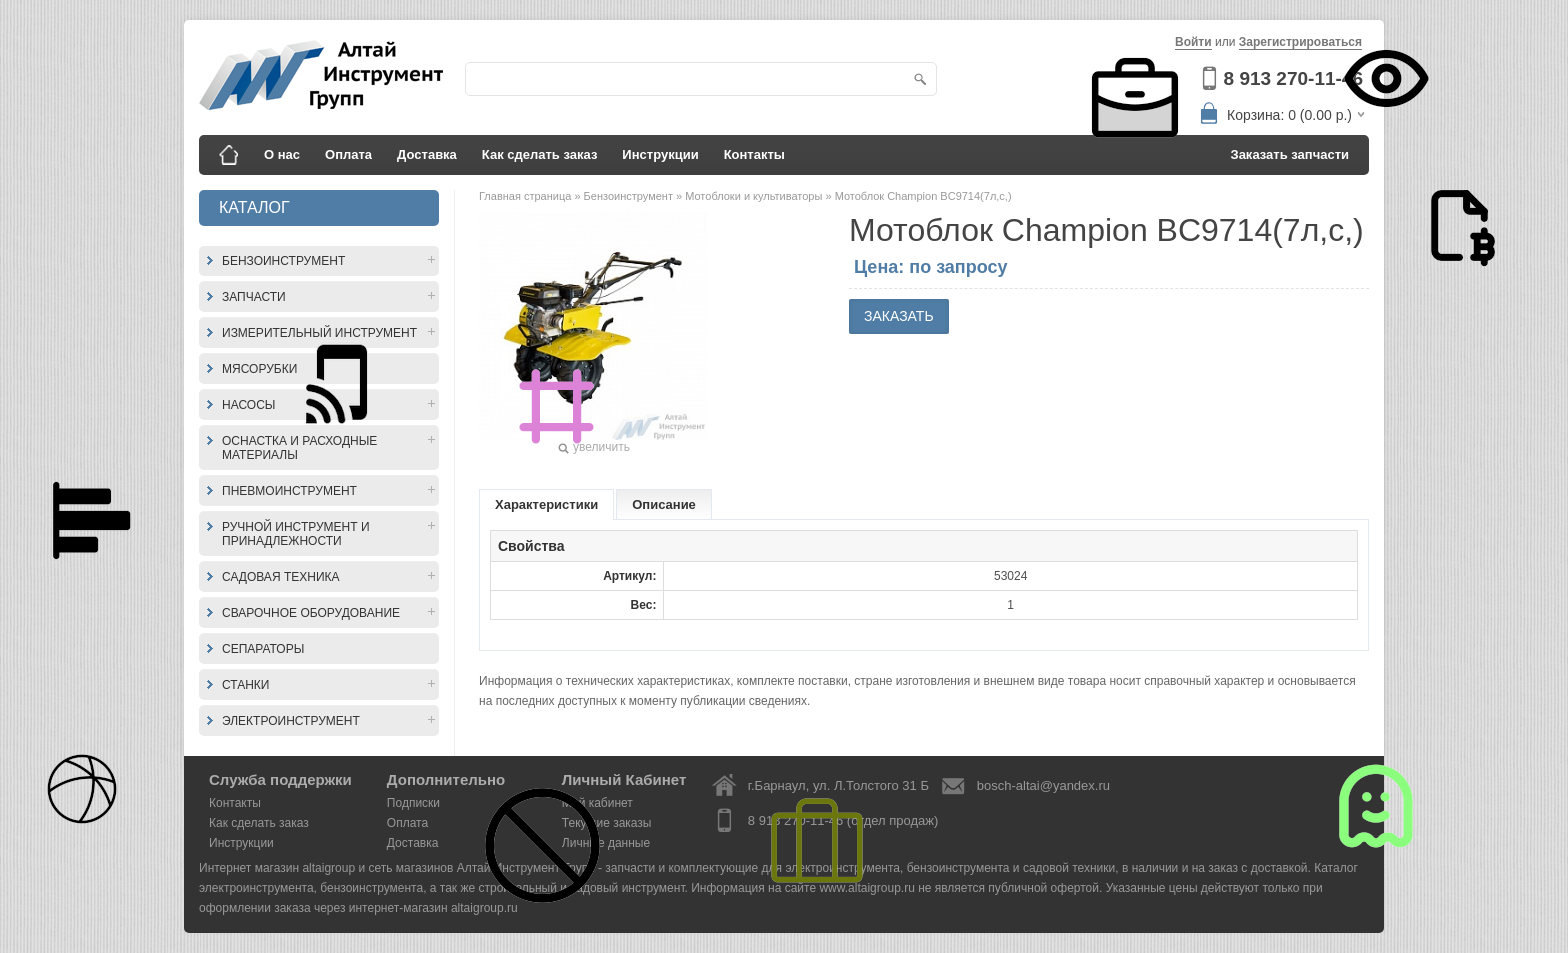 The image size is (1568, 953). What do you see at coordinates (342, 384) in the screenshot?
I see `tap to connect device wirelessly` at bounding box center [342, 384].